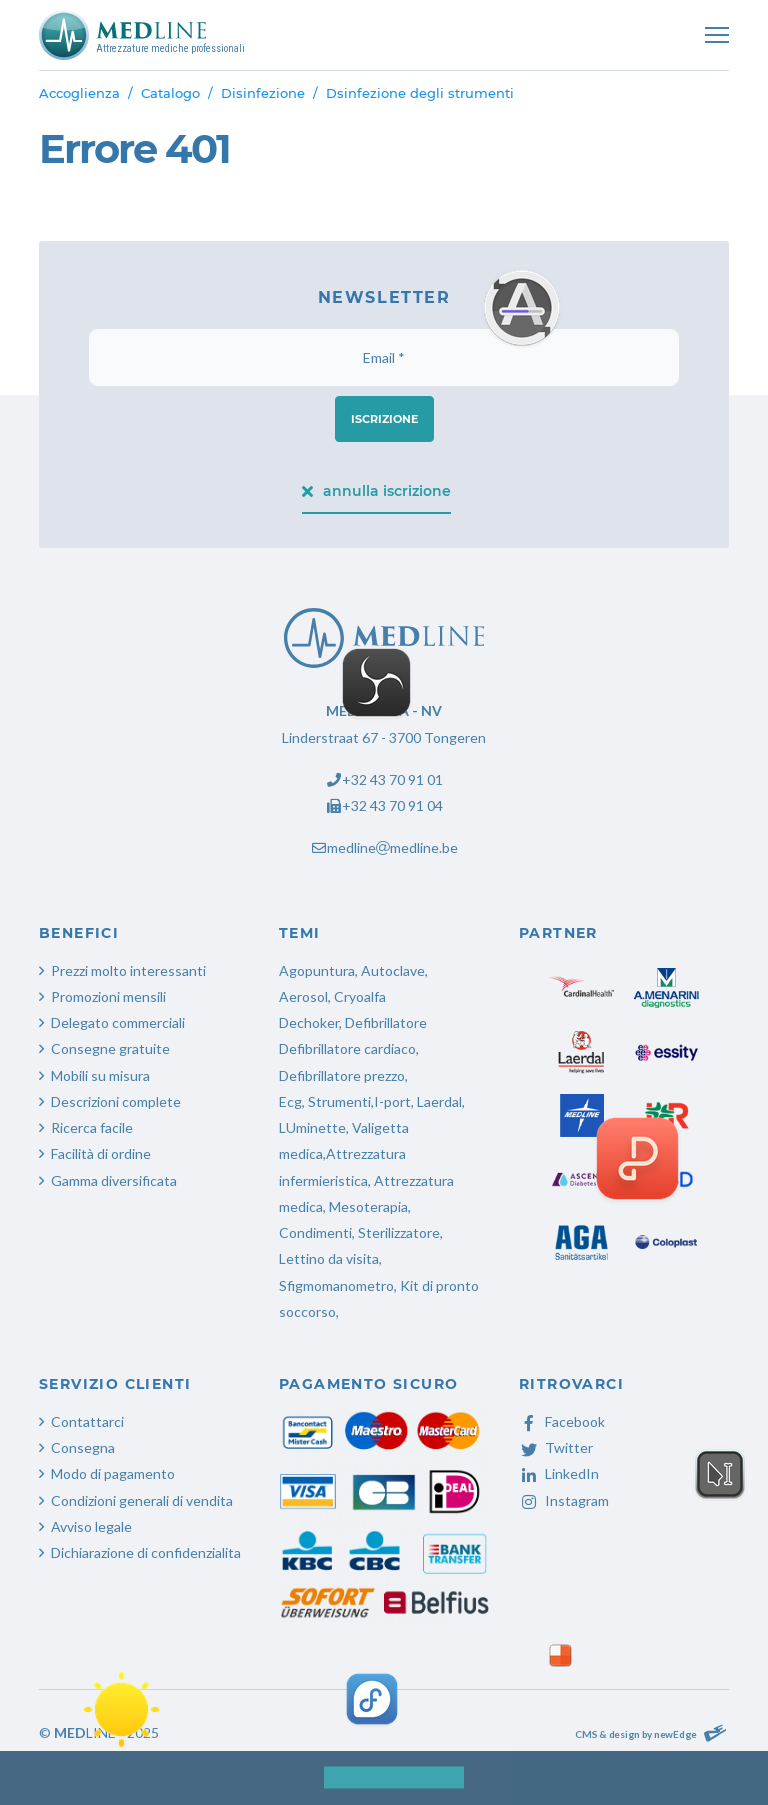 This screenshot has height=1805, width=768. What do you see at coordinates (522, 308) in the screenshot?
I see `check for available software updates` at bounding box center [522, 308].